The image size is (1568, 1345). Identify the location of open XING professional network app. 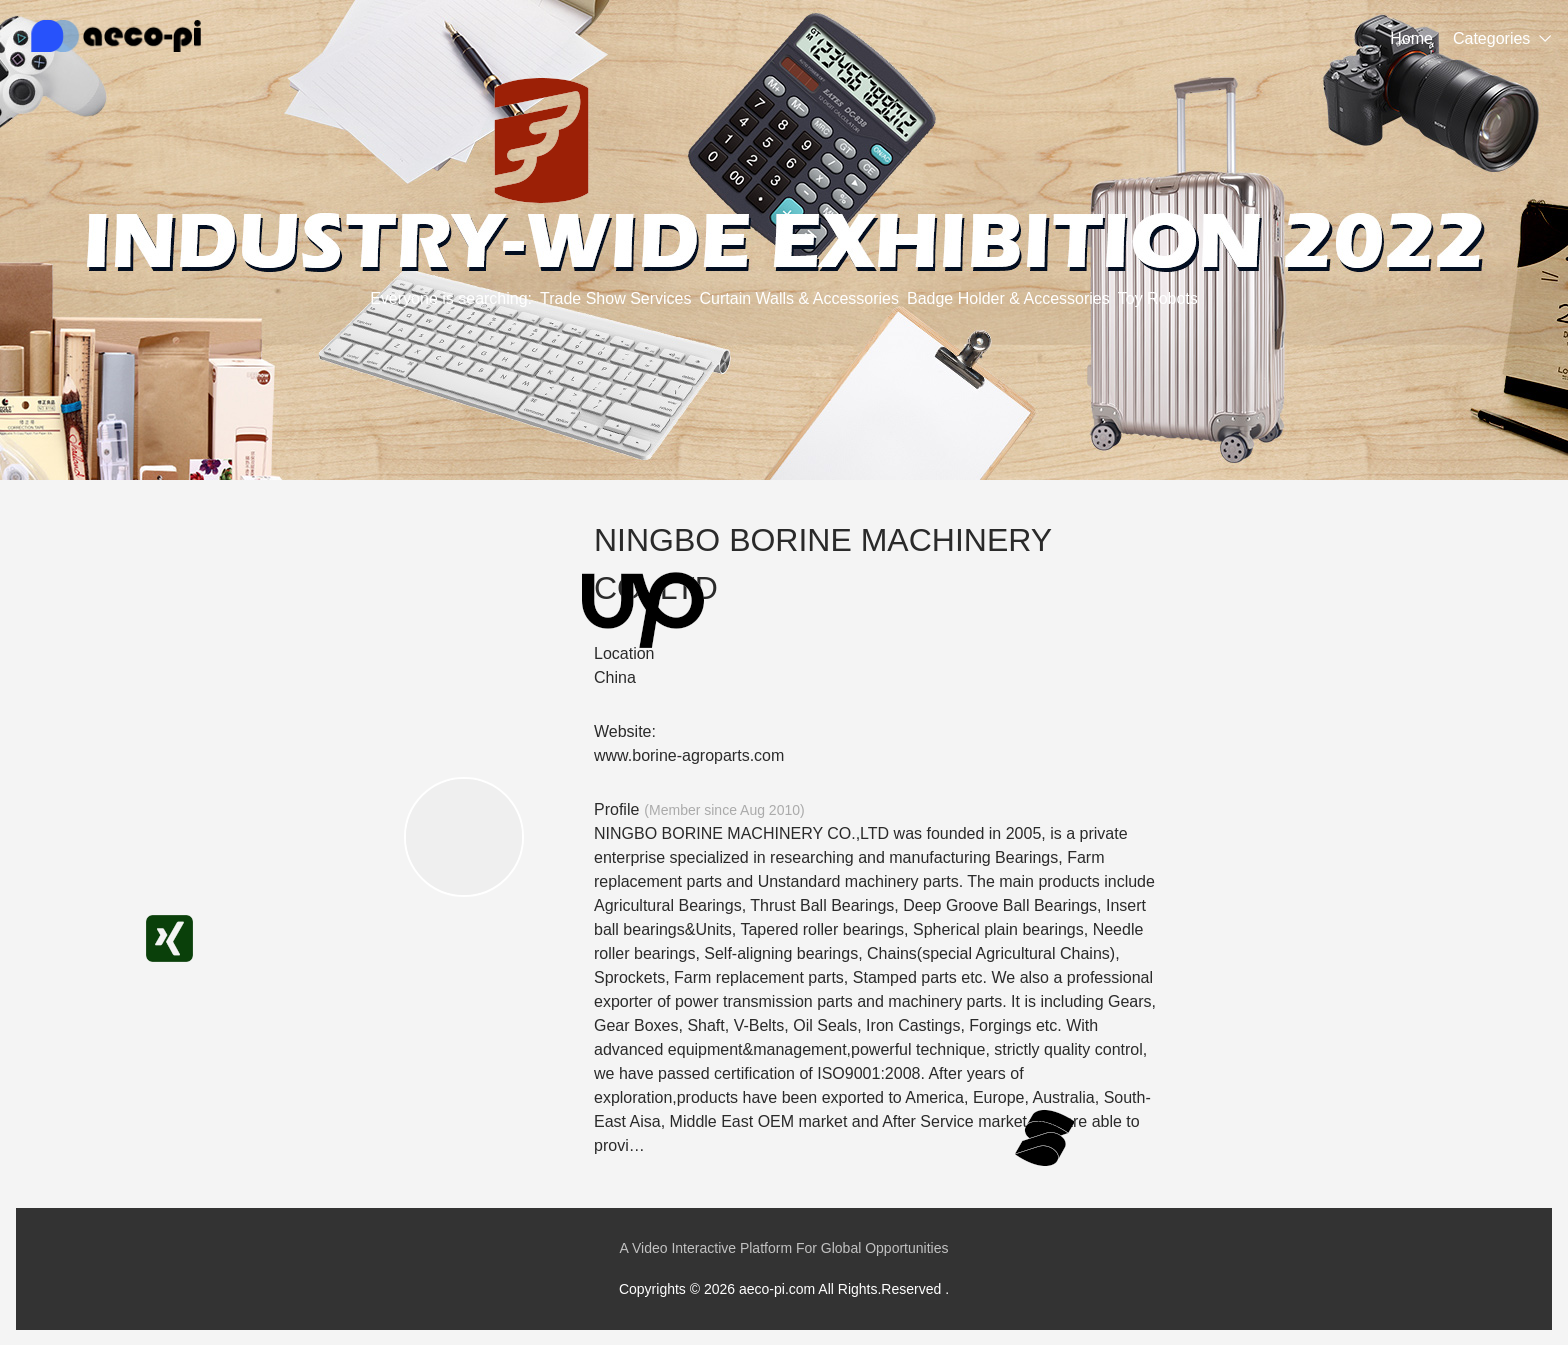
(169, 938).